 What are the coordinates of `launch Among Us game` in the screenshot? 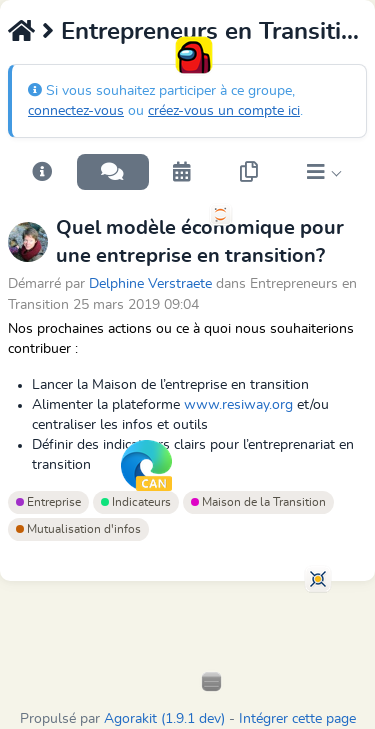 It's located at (194, 55).